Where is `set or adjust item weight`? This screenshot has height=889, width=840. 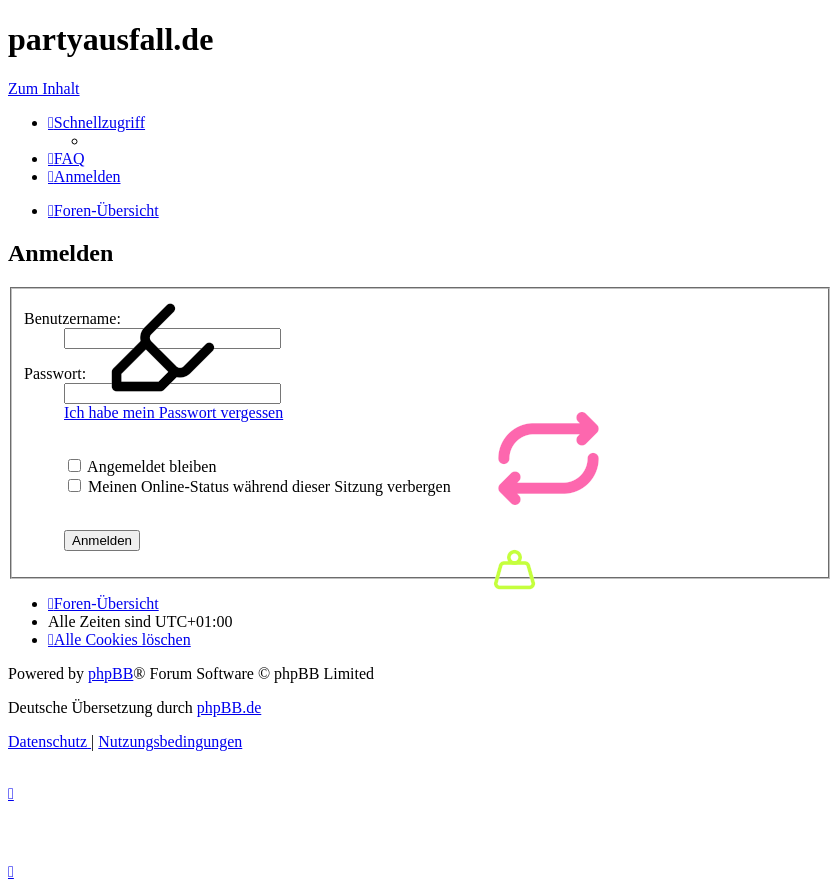 set or adjust item weight is located at coordinates (514, 570).